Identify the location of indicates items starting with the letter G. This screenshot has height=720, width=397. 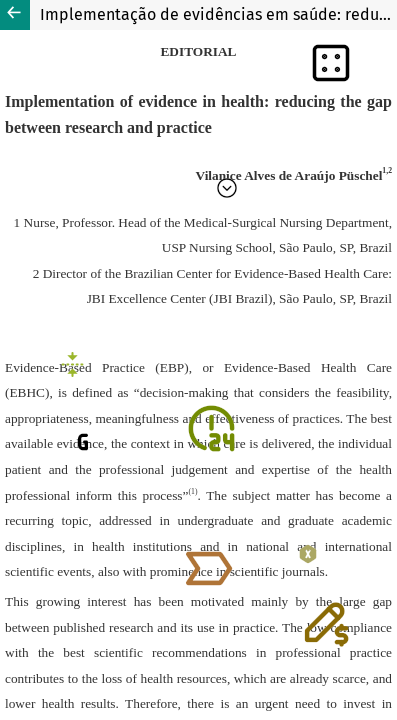
(83, 442).